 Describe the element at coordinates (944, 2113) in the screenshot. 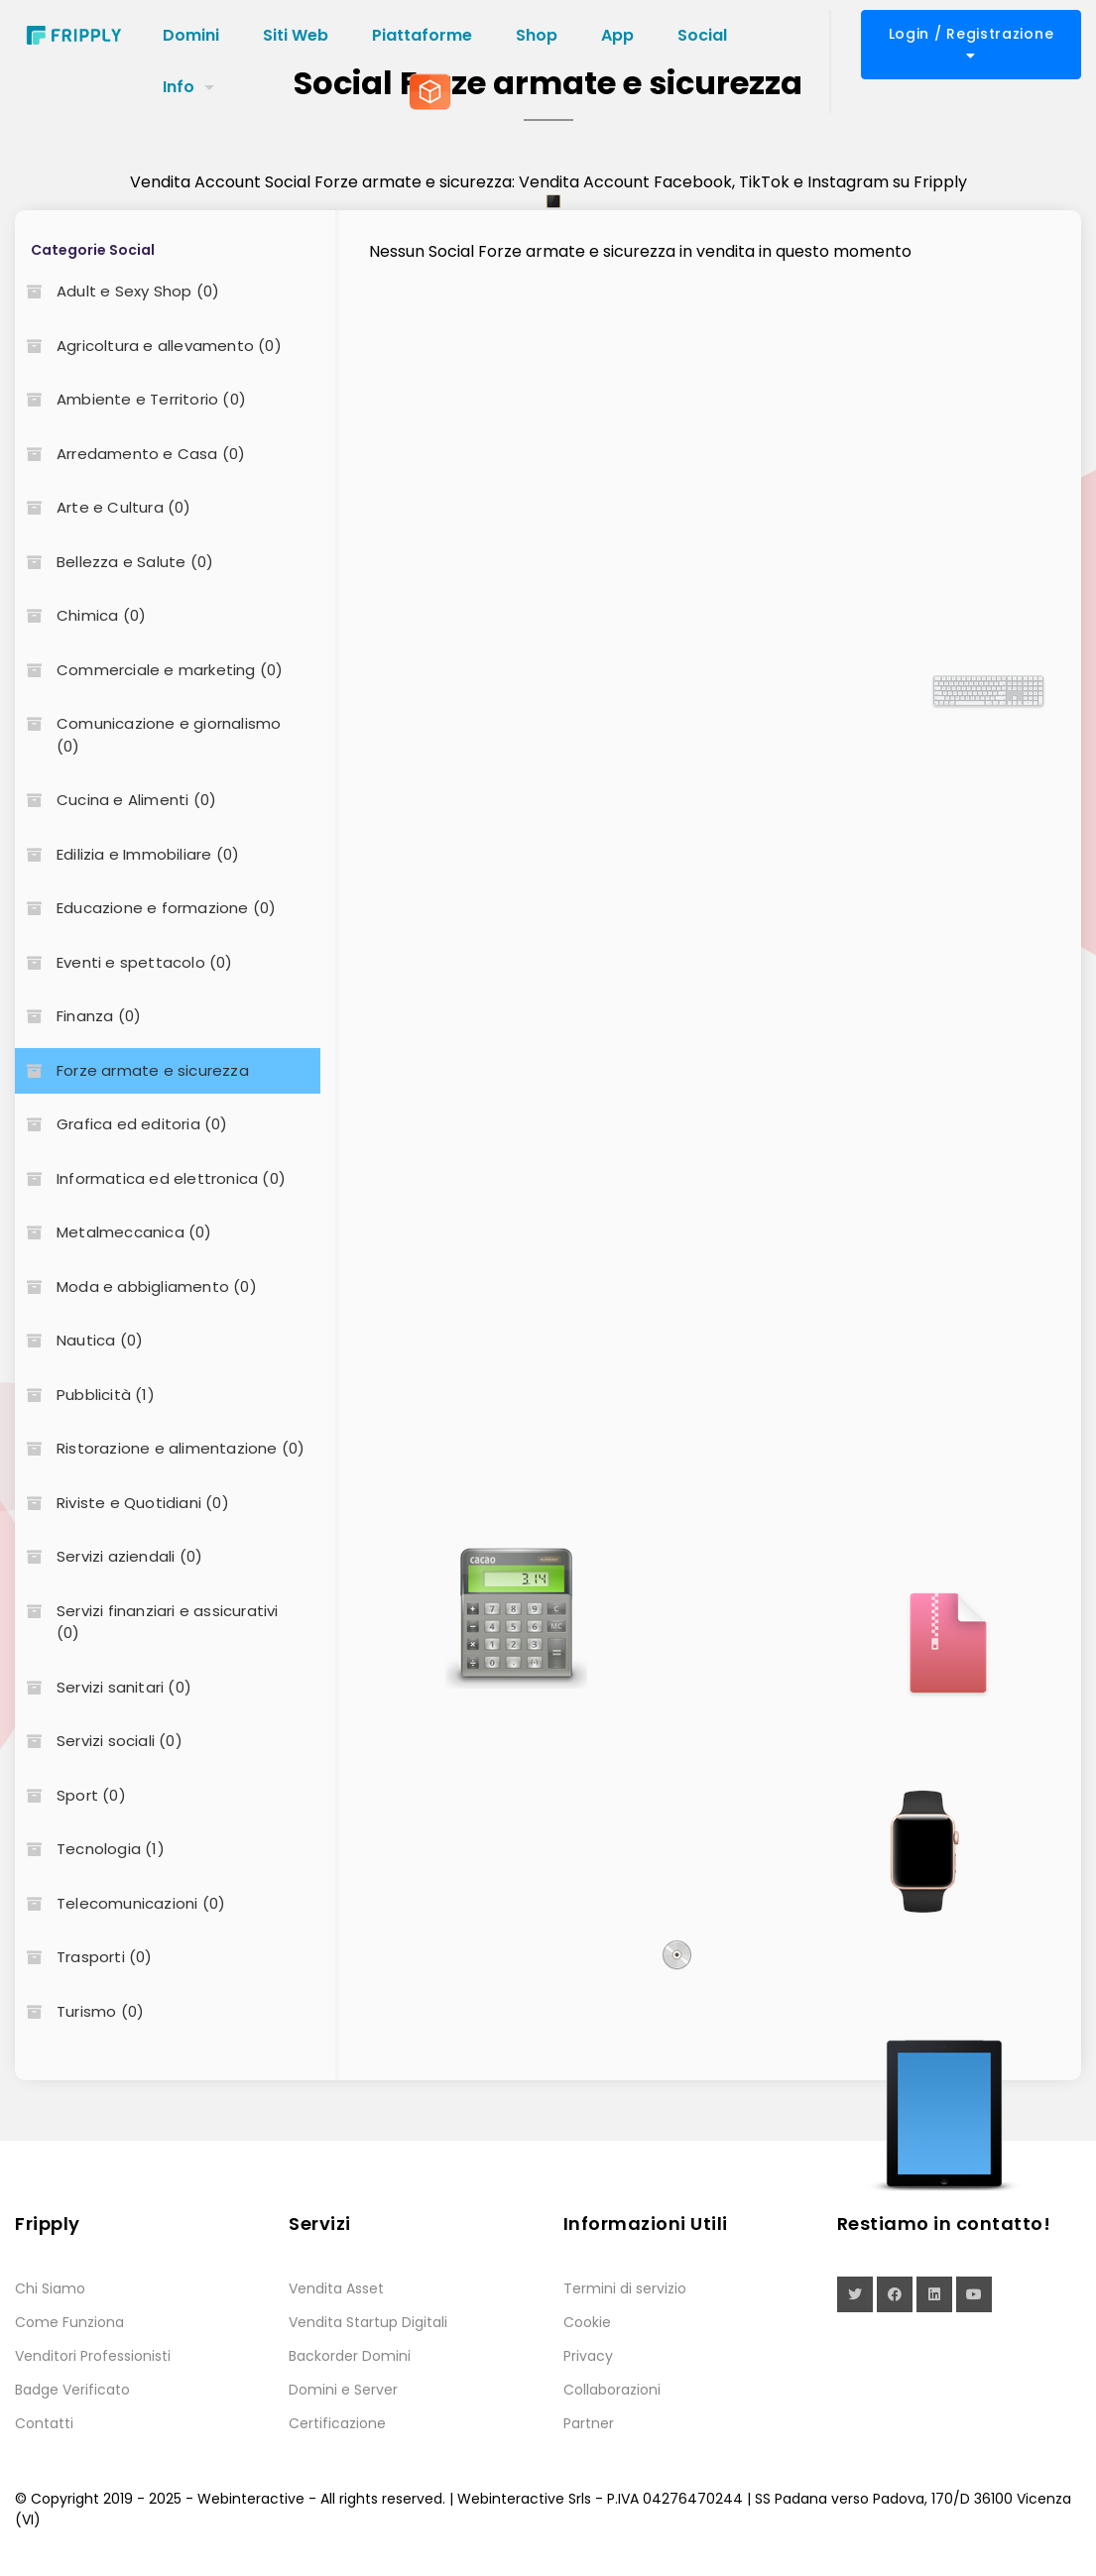

I see `iPad device connected to your system` at that location.